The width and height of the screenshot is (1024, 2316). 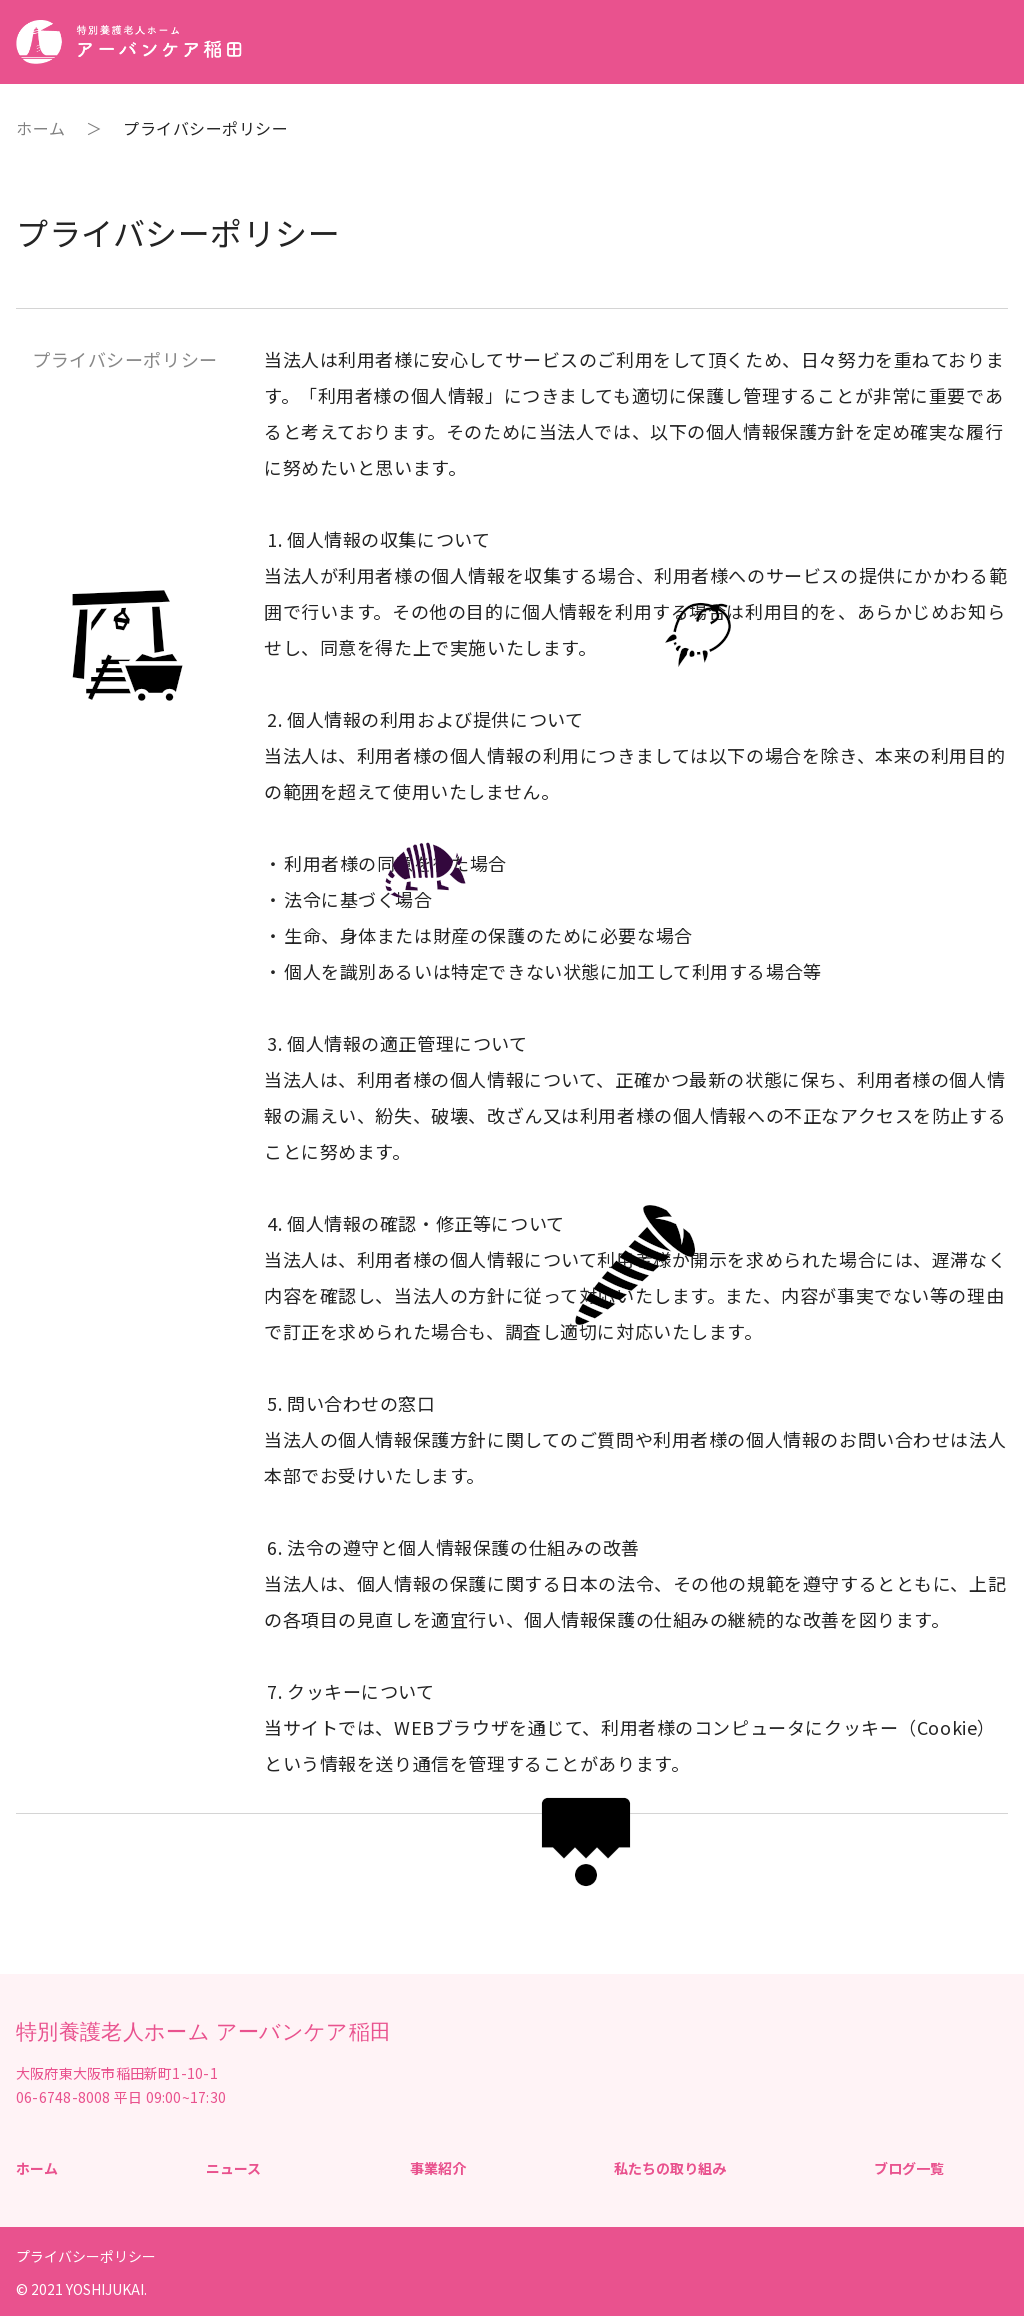 What do you see at coordinates (425, 870) in the screenshot?
I see `armadillo character or avatar selection` at bounding box center [425, 870].